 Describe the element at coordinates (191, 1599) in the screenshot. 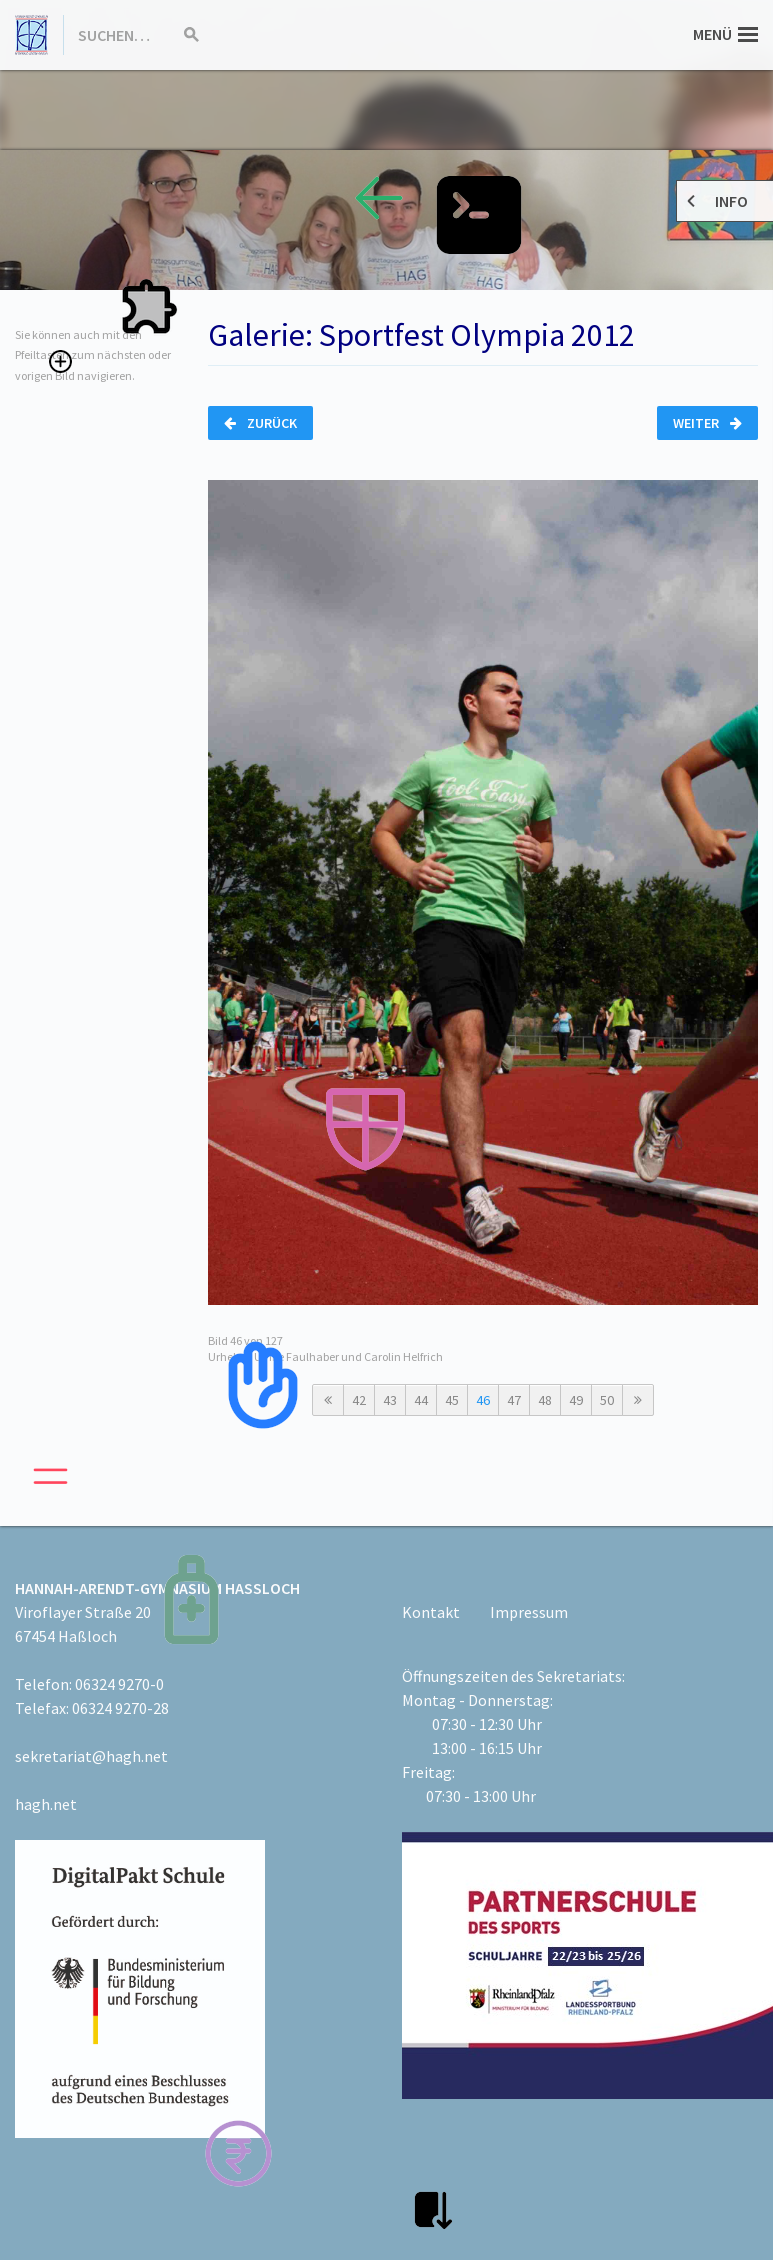

I see `access medication or health information` at that location.